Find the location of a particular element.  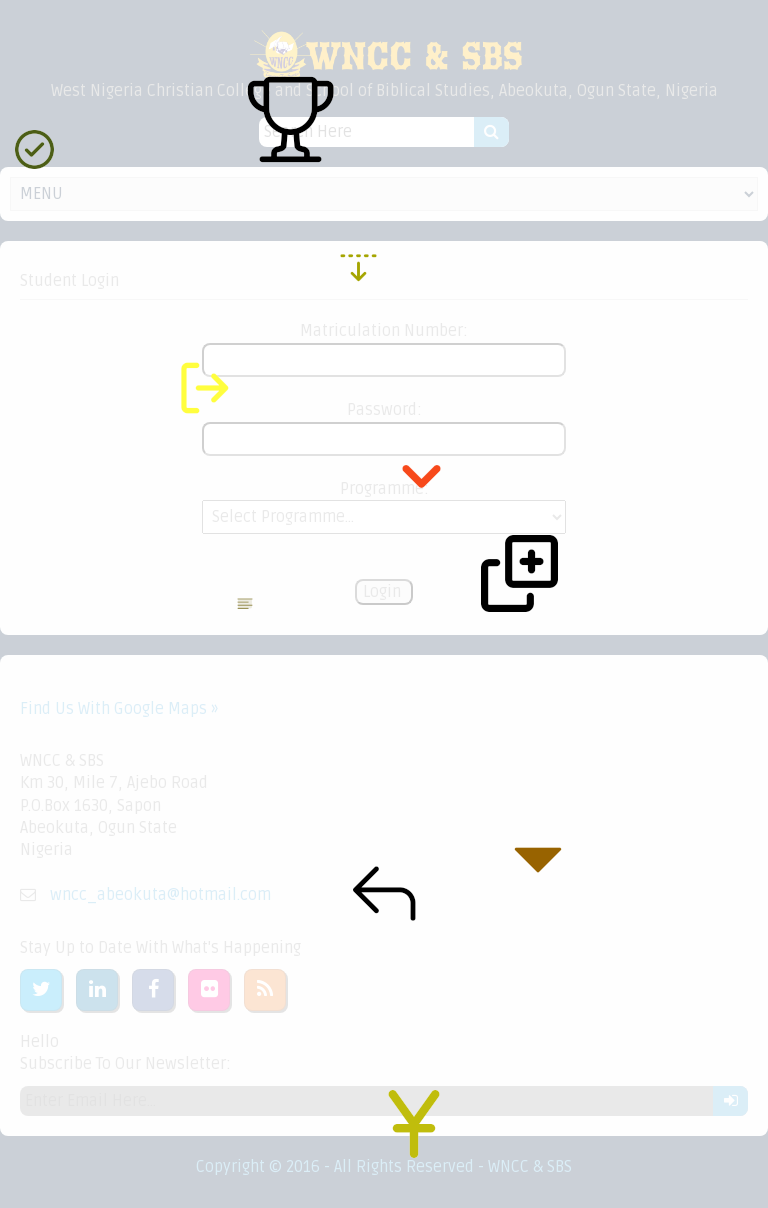

sign out of your account is located at coordinates (203, 388).